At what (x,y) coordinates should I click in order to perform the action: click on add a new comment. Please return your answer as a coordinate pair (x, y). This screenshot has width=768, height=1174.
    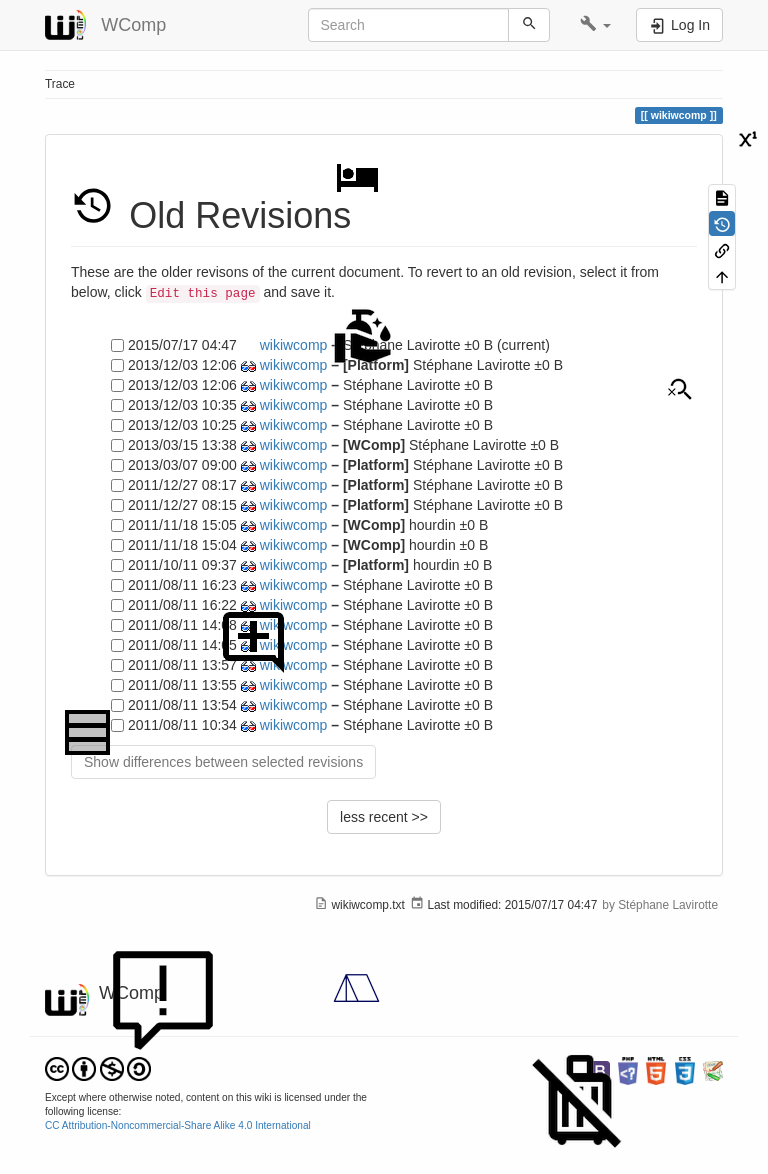
    Looking at the image, I should click on (253, 642).